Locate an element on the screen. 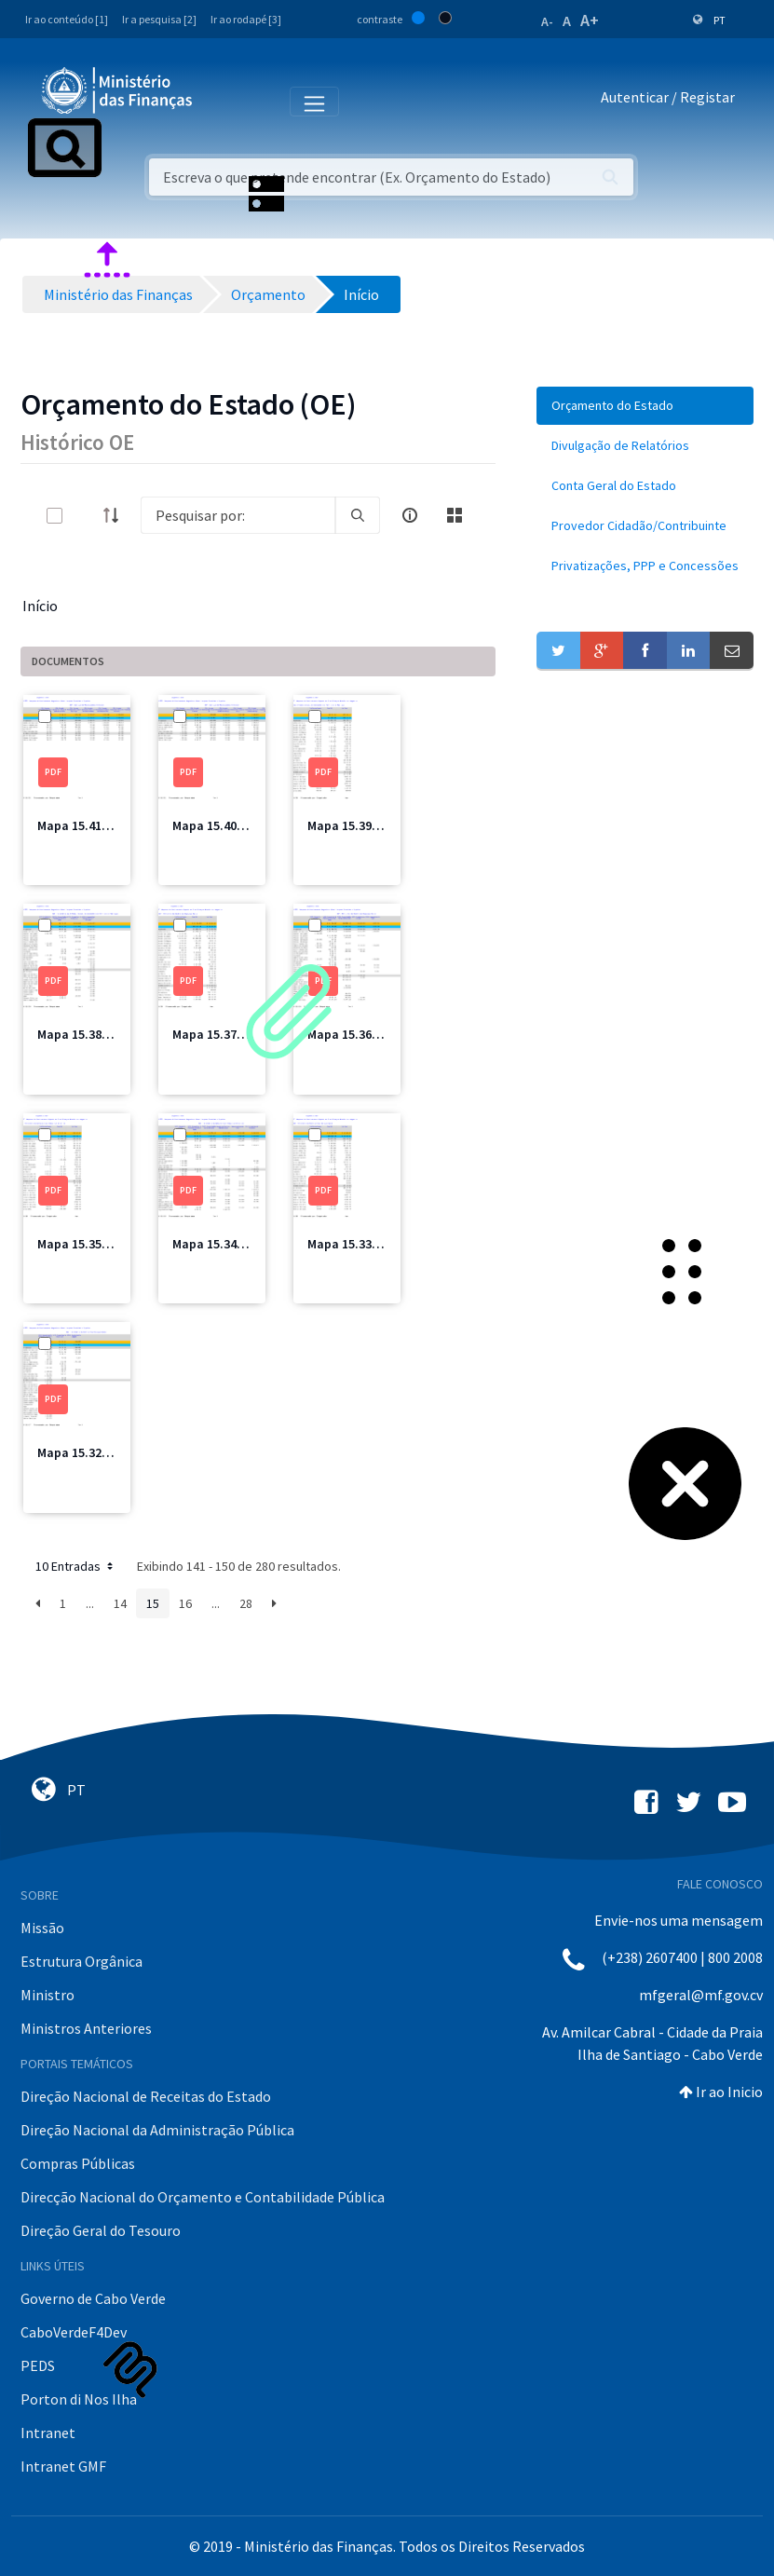 The image size is (774, 2576). search within a document or page is located at coordinates (64, 147).